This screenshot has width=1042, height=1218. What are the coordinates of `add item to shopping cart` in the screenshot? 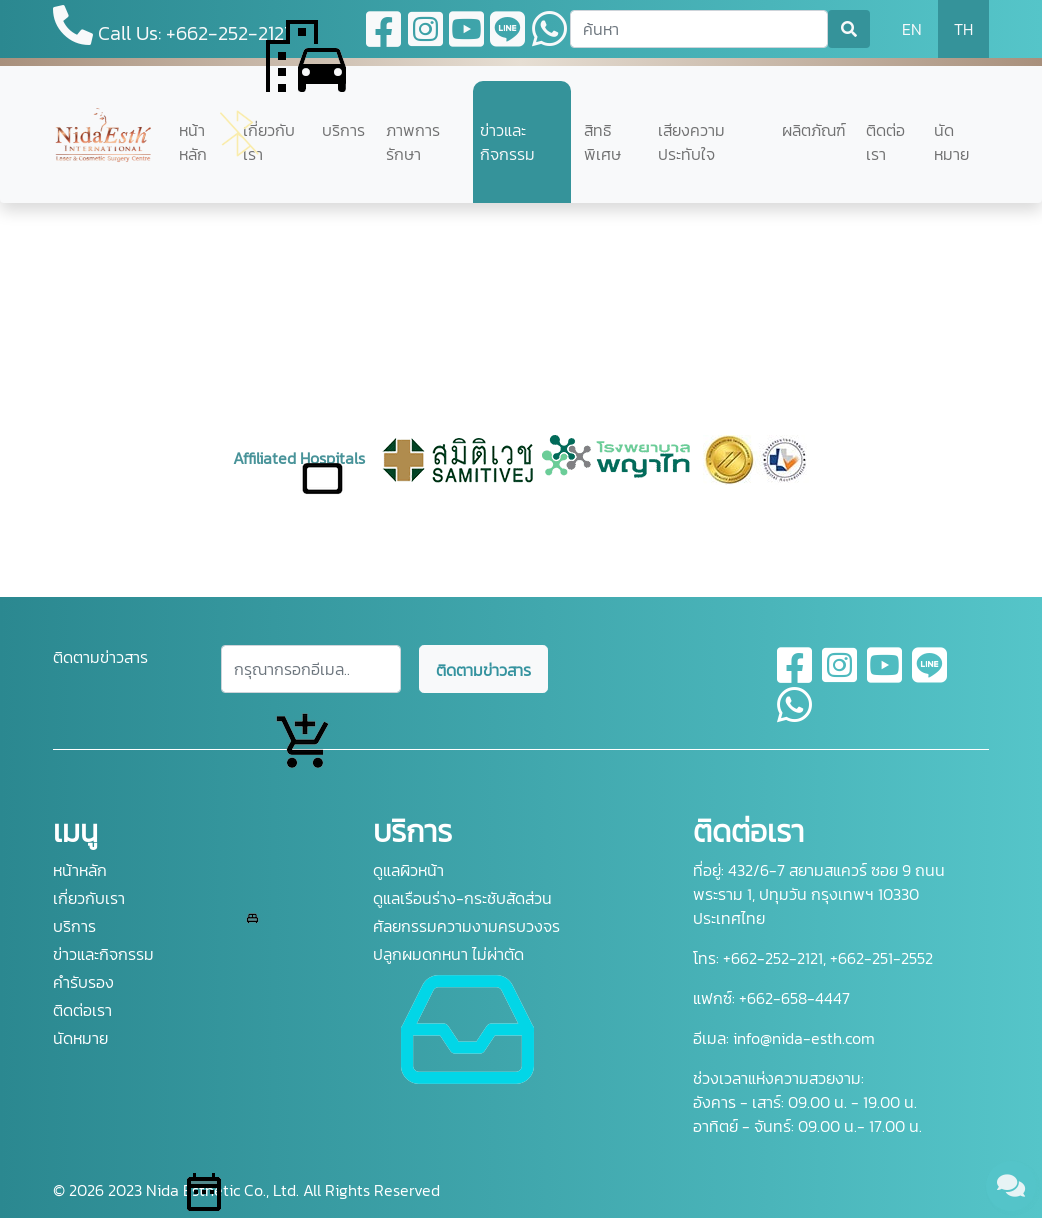 It's located at (305, 742).